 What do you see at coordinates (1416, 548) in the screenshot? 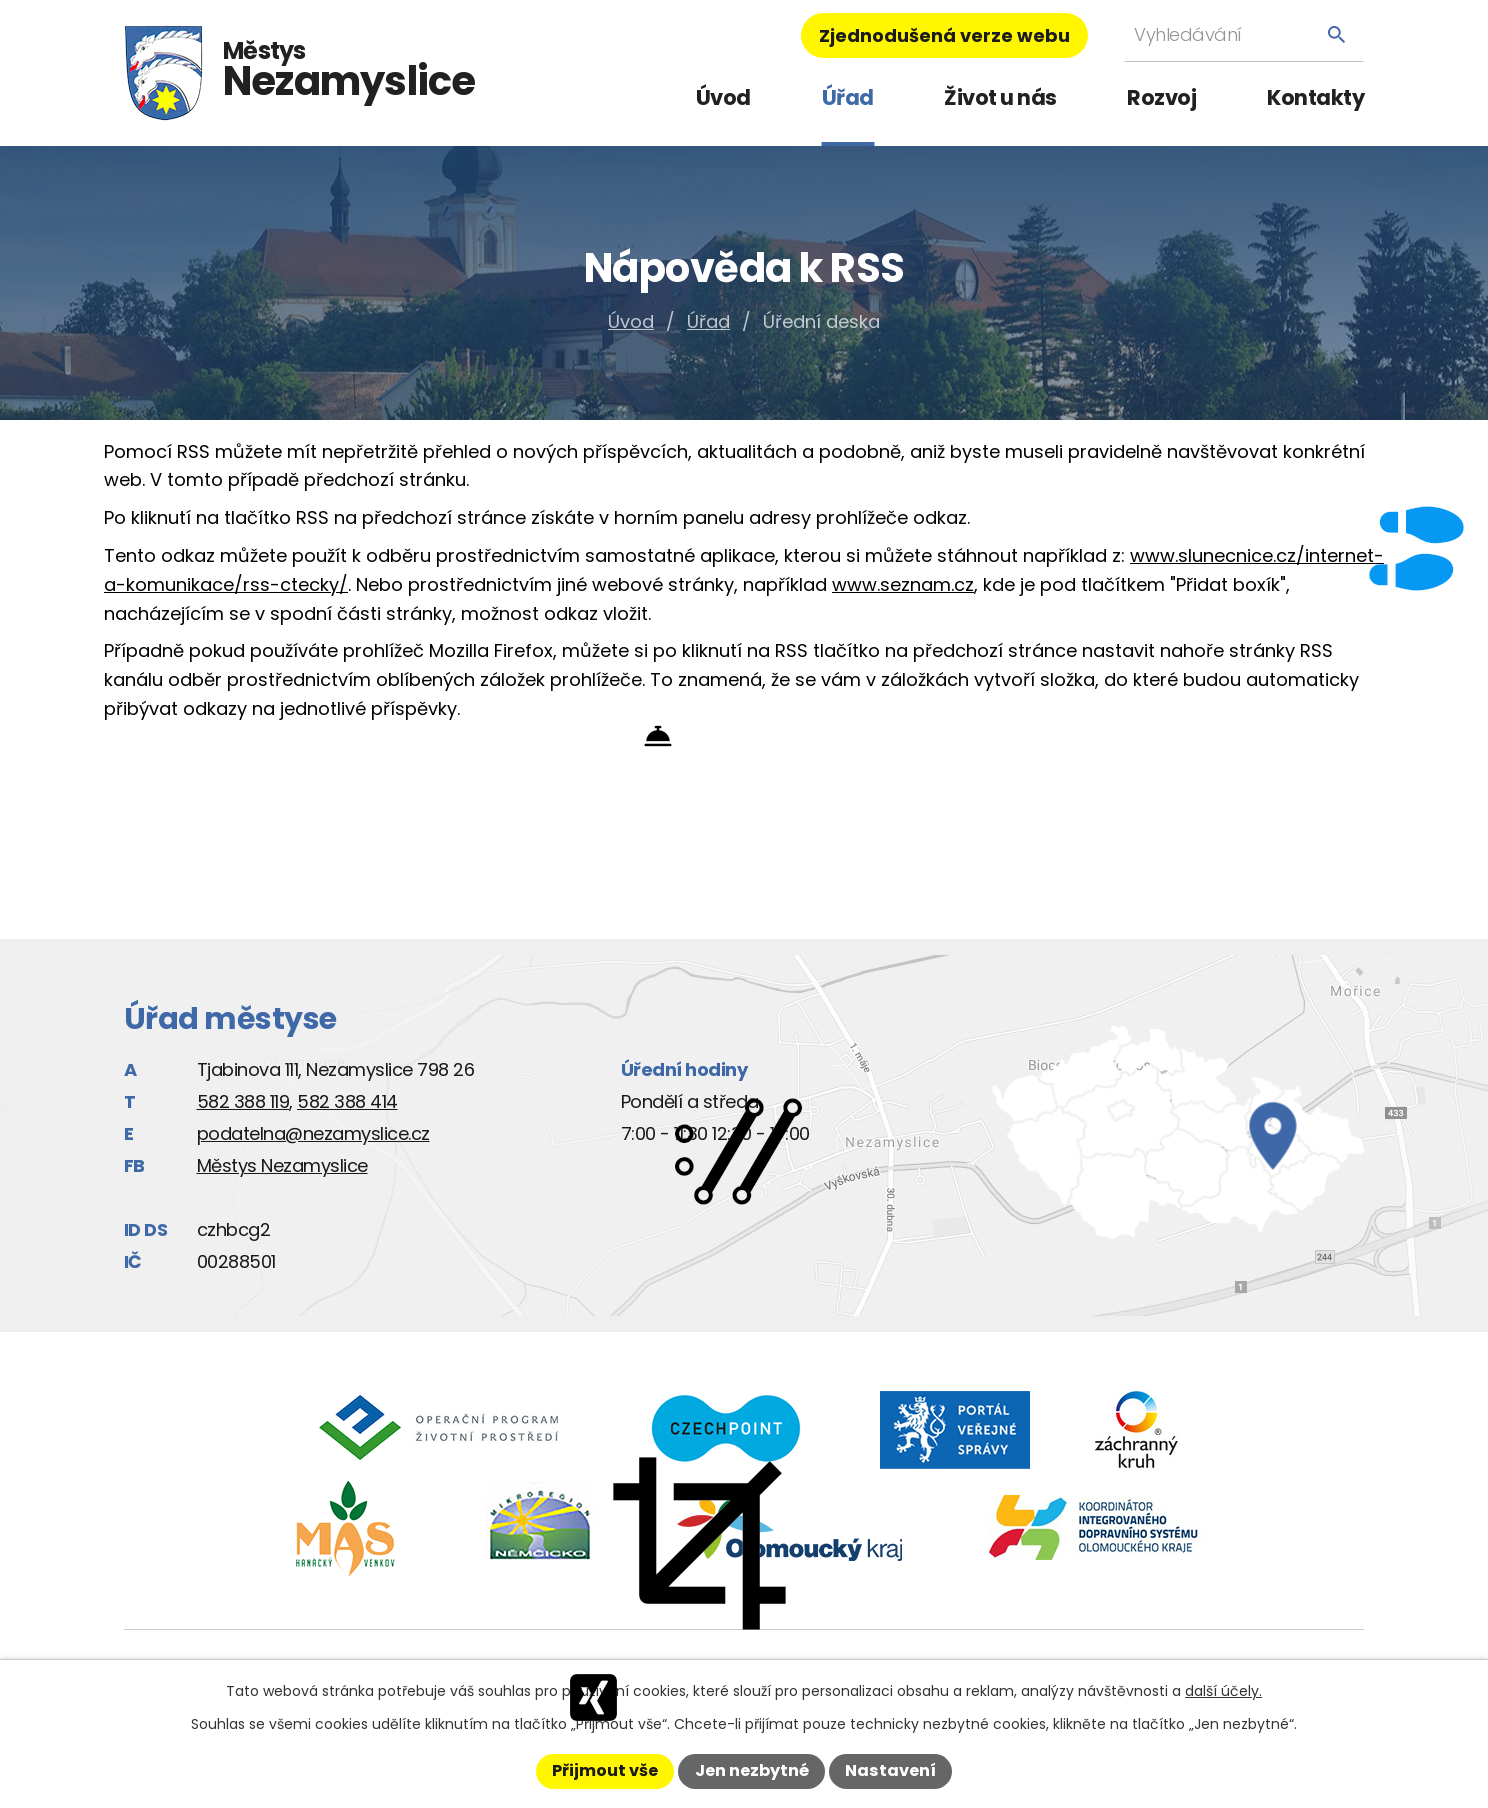
I see `view step count or walking activity` at bounding box center [1416, 548].